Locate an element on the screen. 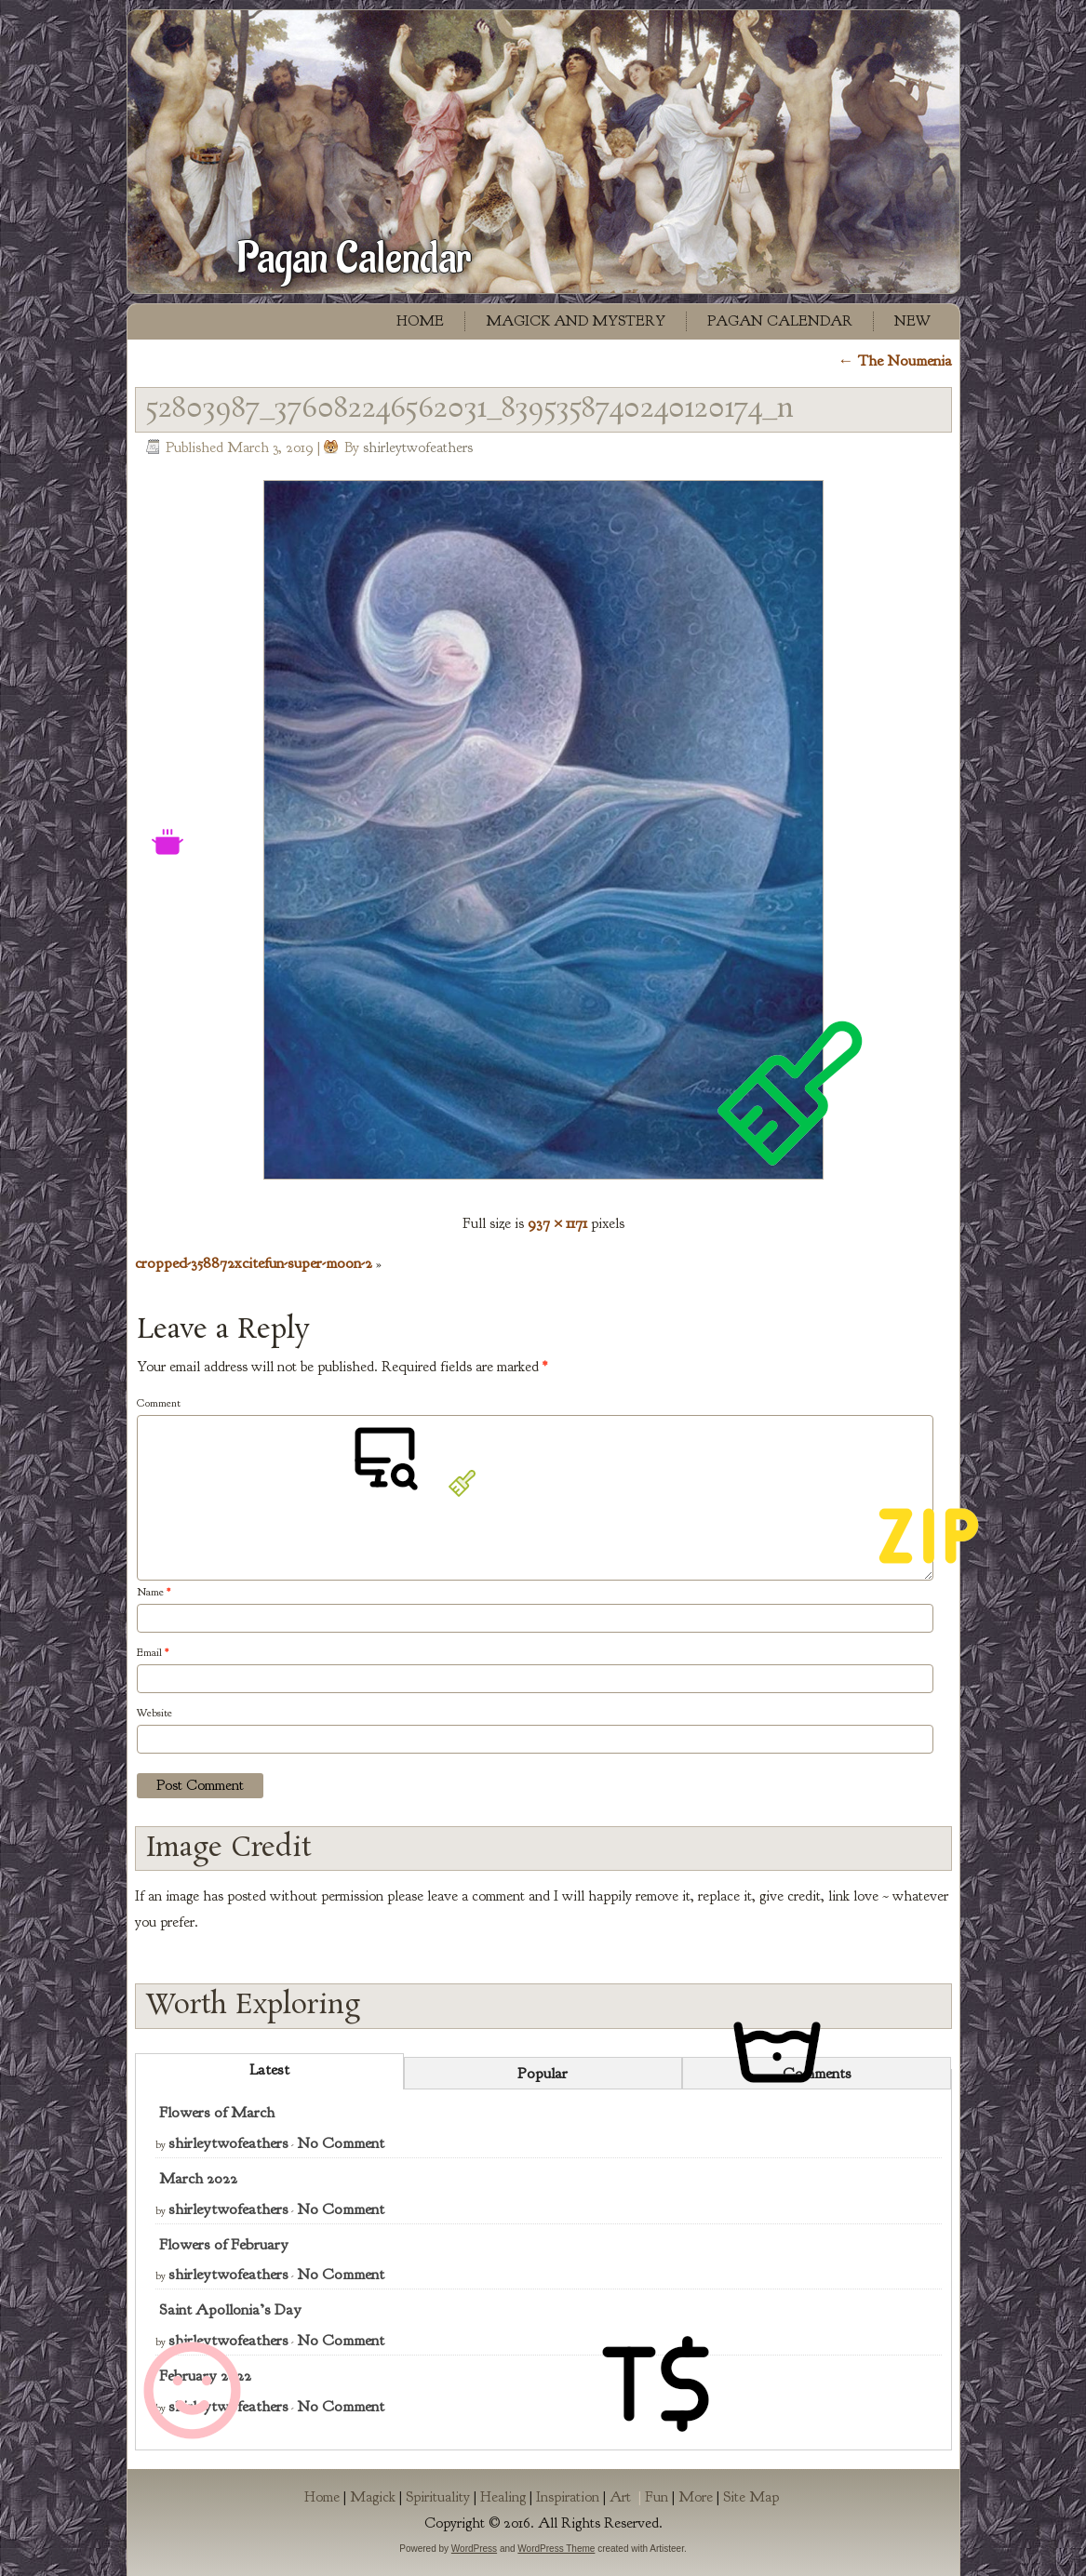 The image size is (1086, 2576). access painting or drawing tools is located at coordinates (792, 1090).